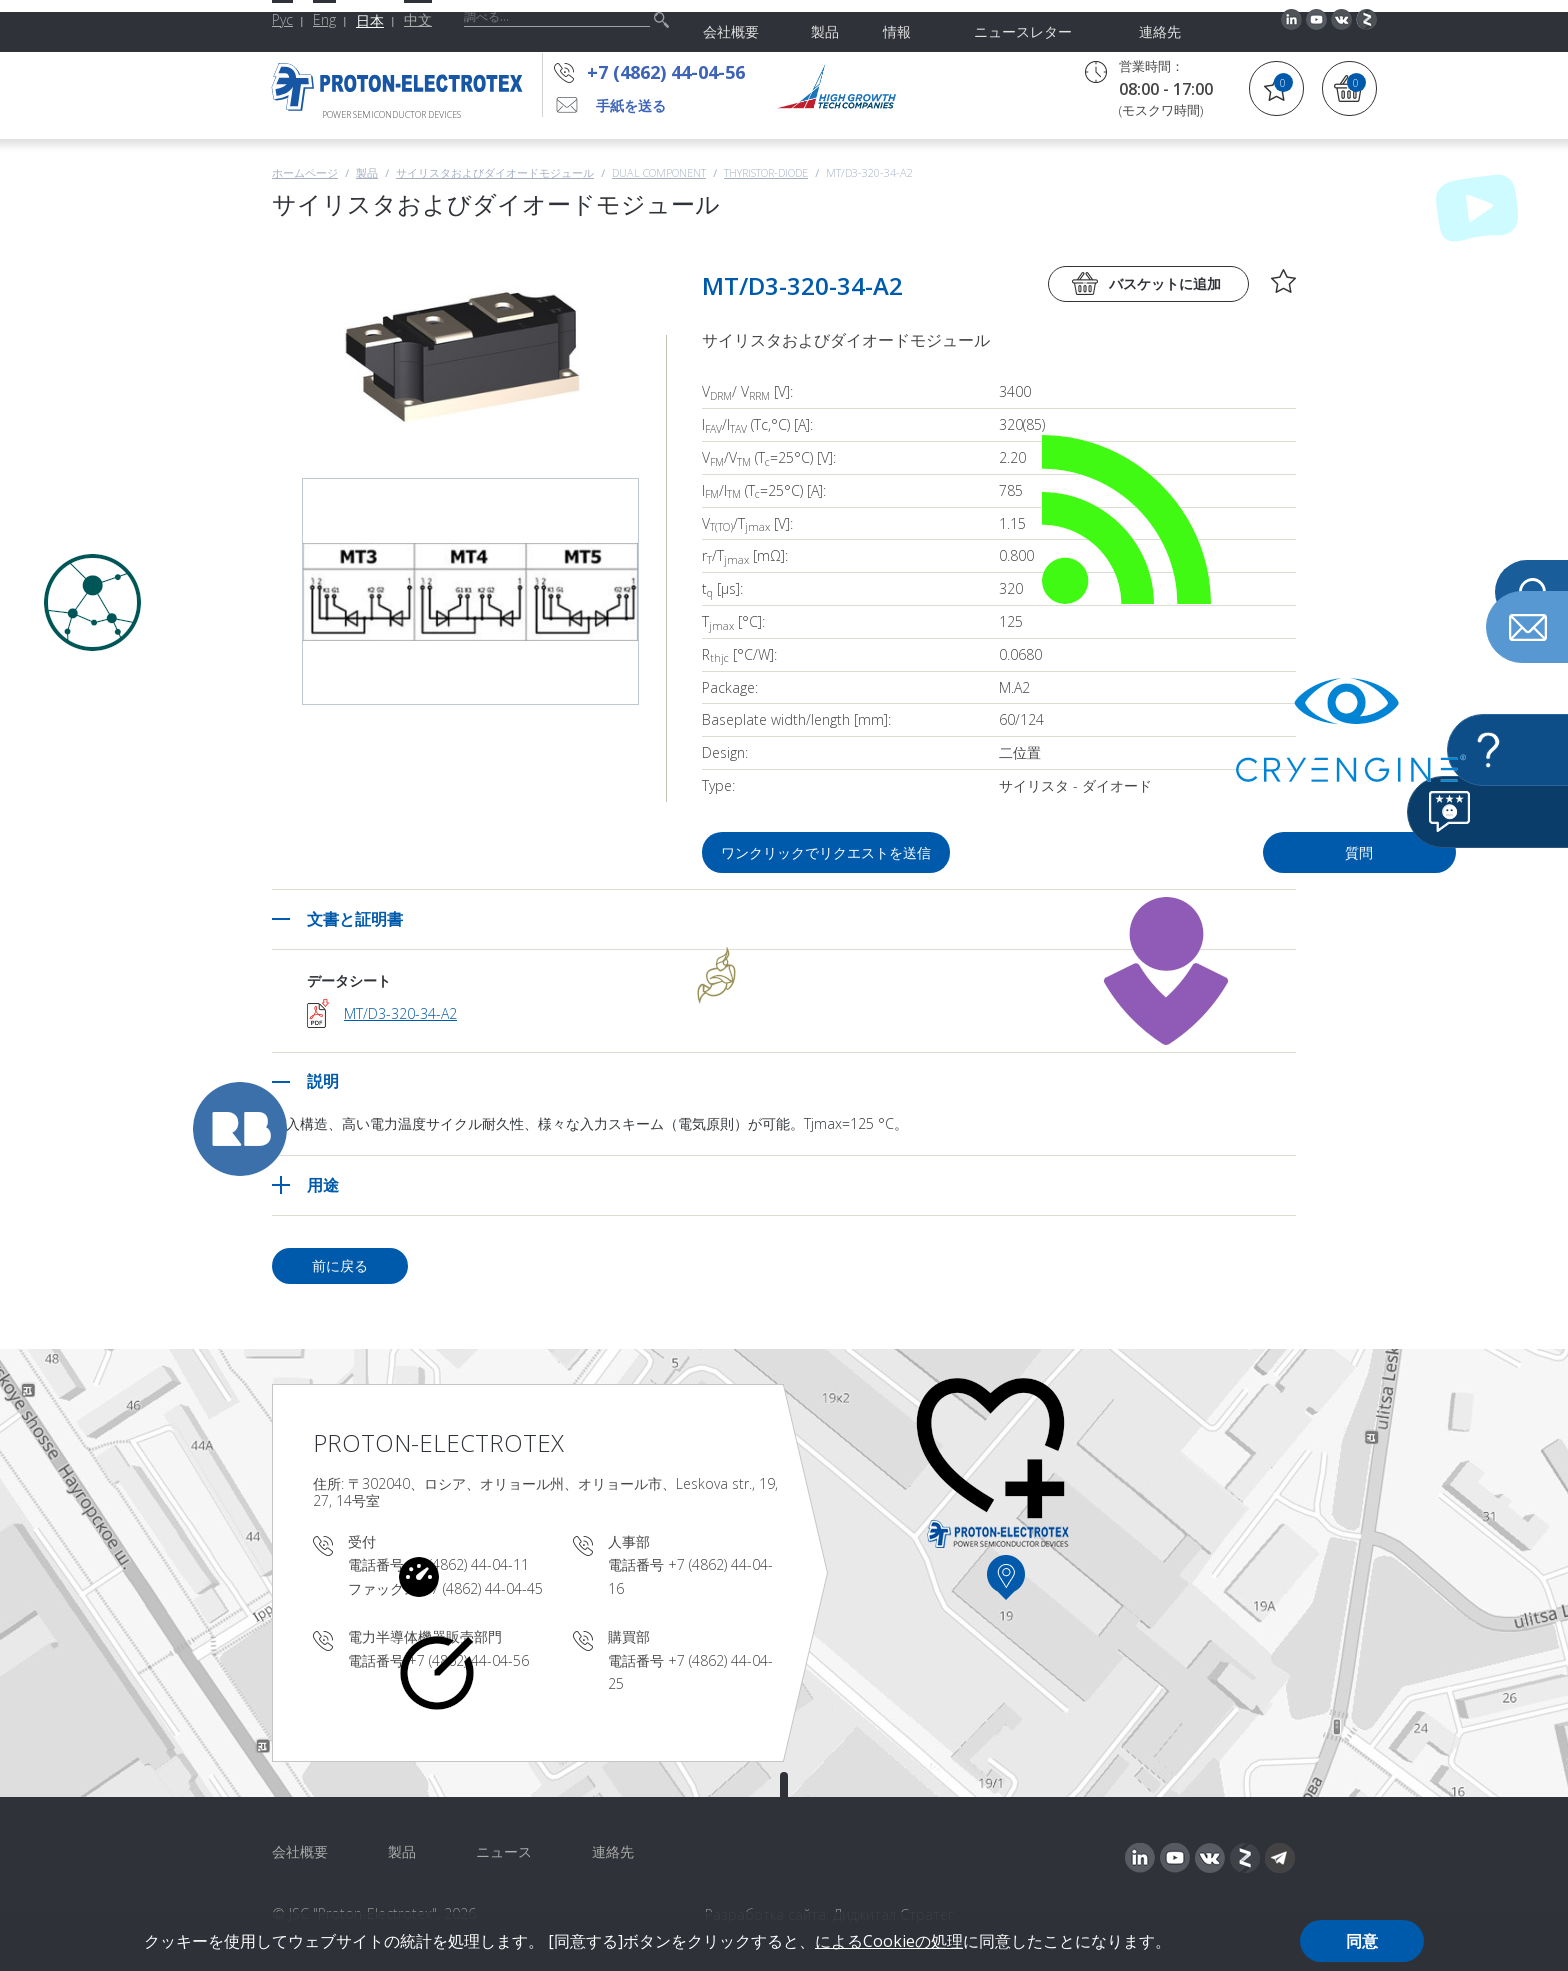 The width and height of the screenshot is (1568, 1971). Describe the element at coordinates (92, 602) in the screenshot. I see `aiohttp python library logo` at that location.